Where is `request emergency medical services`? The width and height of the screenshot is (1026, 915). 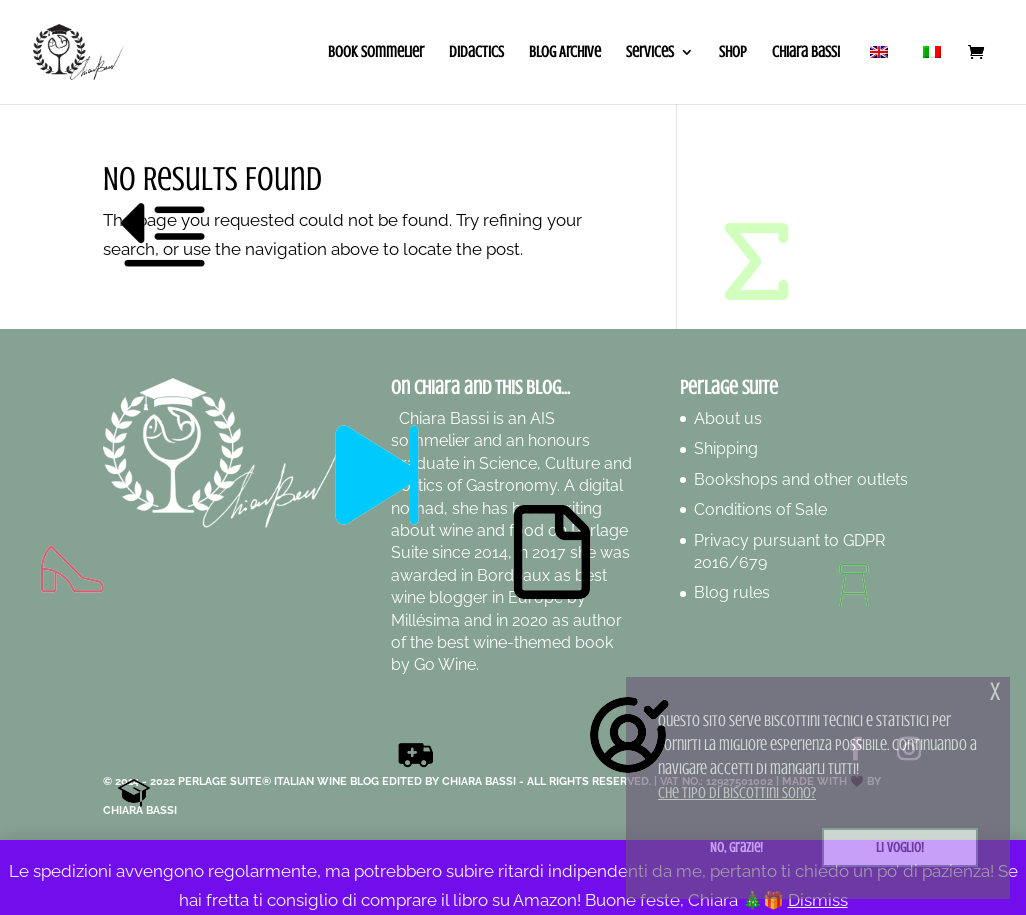 request emergency medical services is located at coordinates (414, 753).